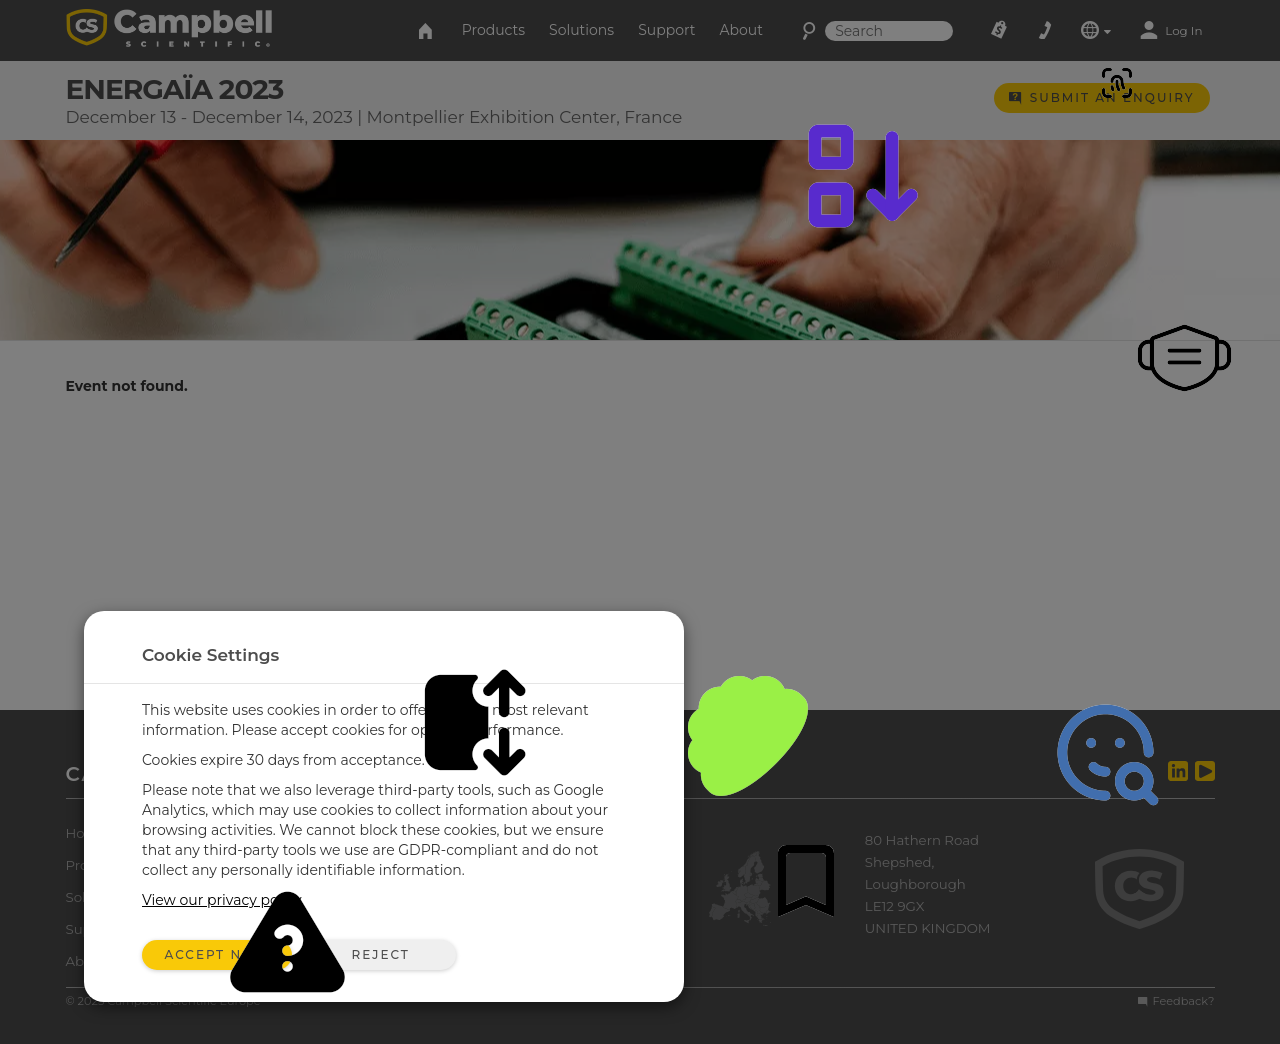 This screenshot has height=1044, width=1280. I want to click on save this item for later, so click(806, 881).